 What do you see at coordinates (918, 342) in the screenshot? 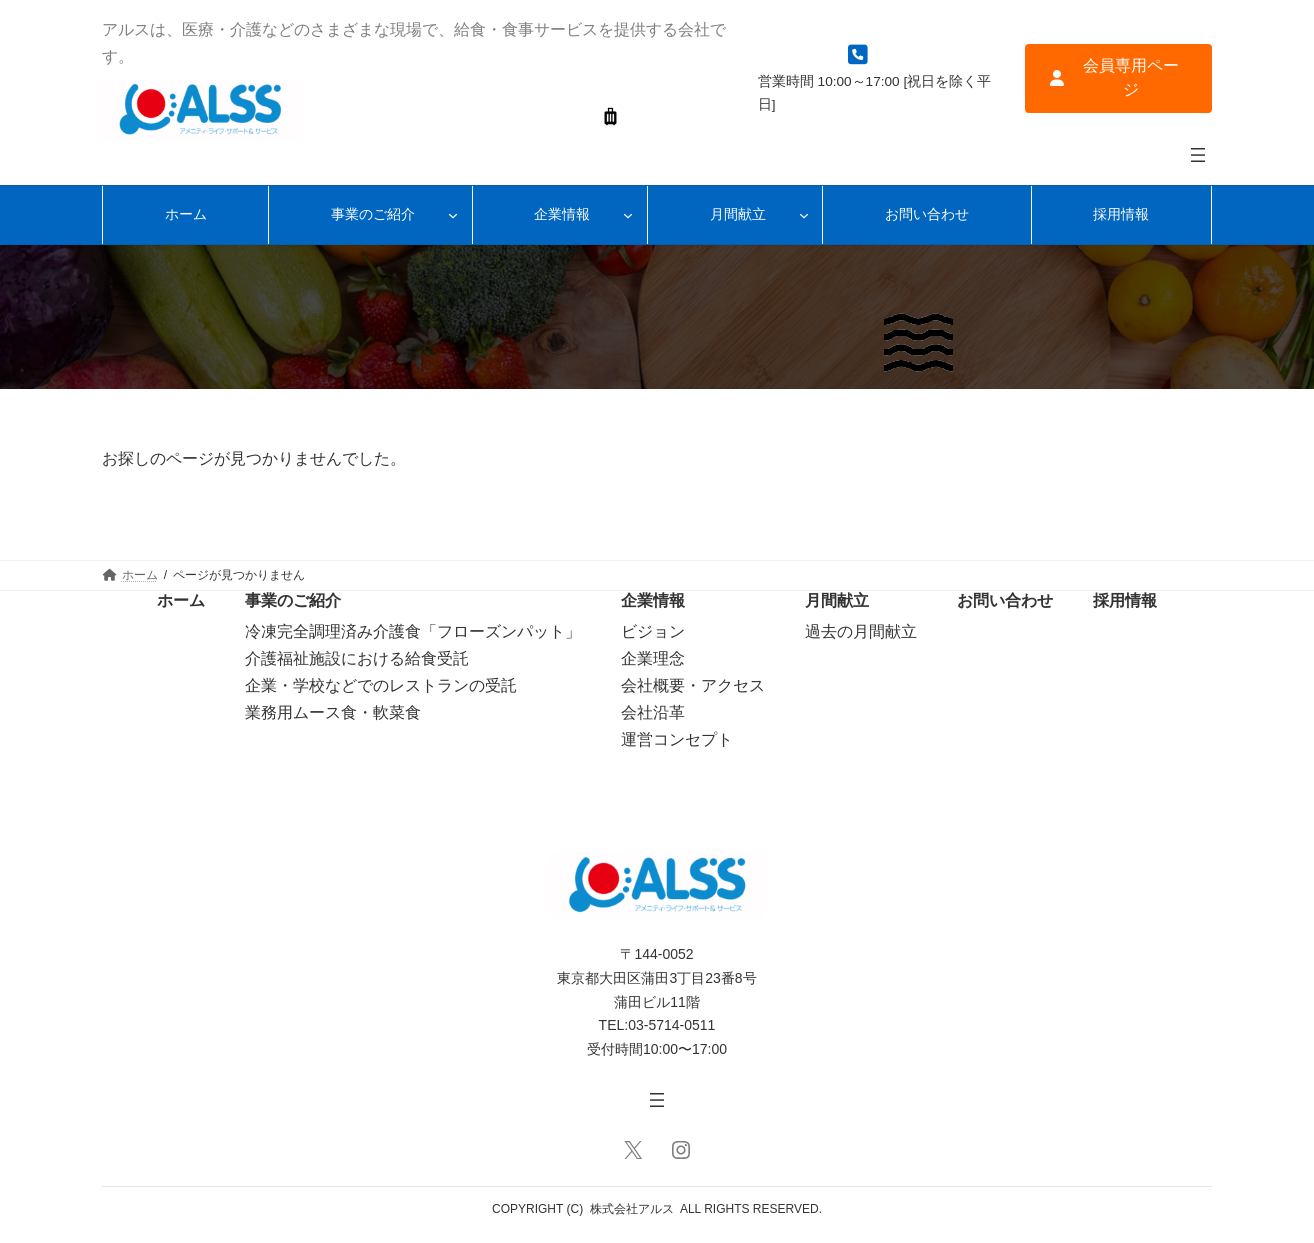
I see `indicates water-related content or features` at bounding box center [918, 342].